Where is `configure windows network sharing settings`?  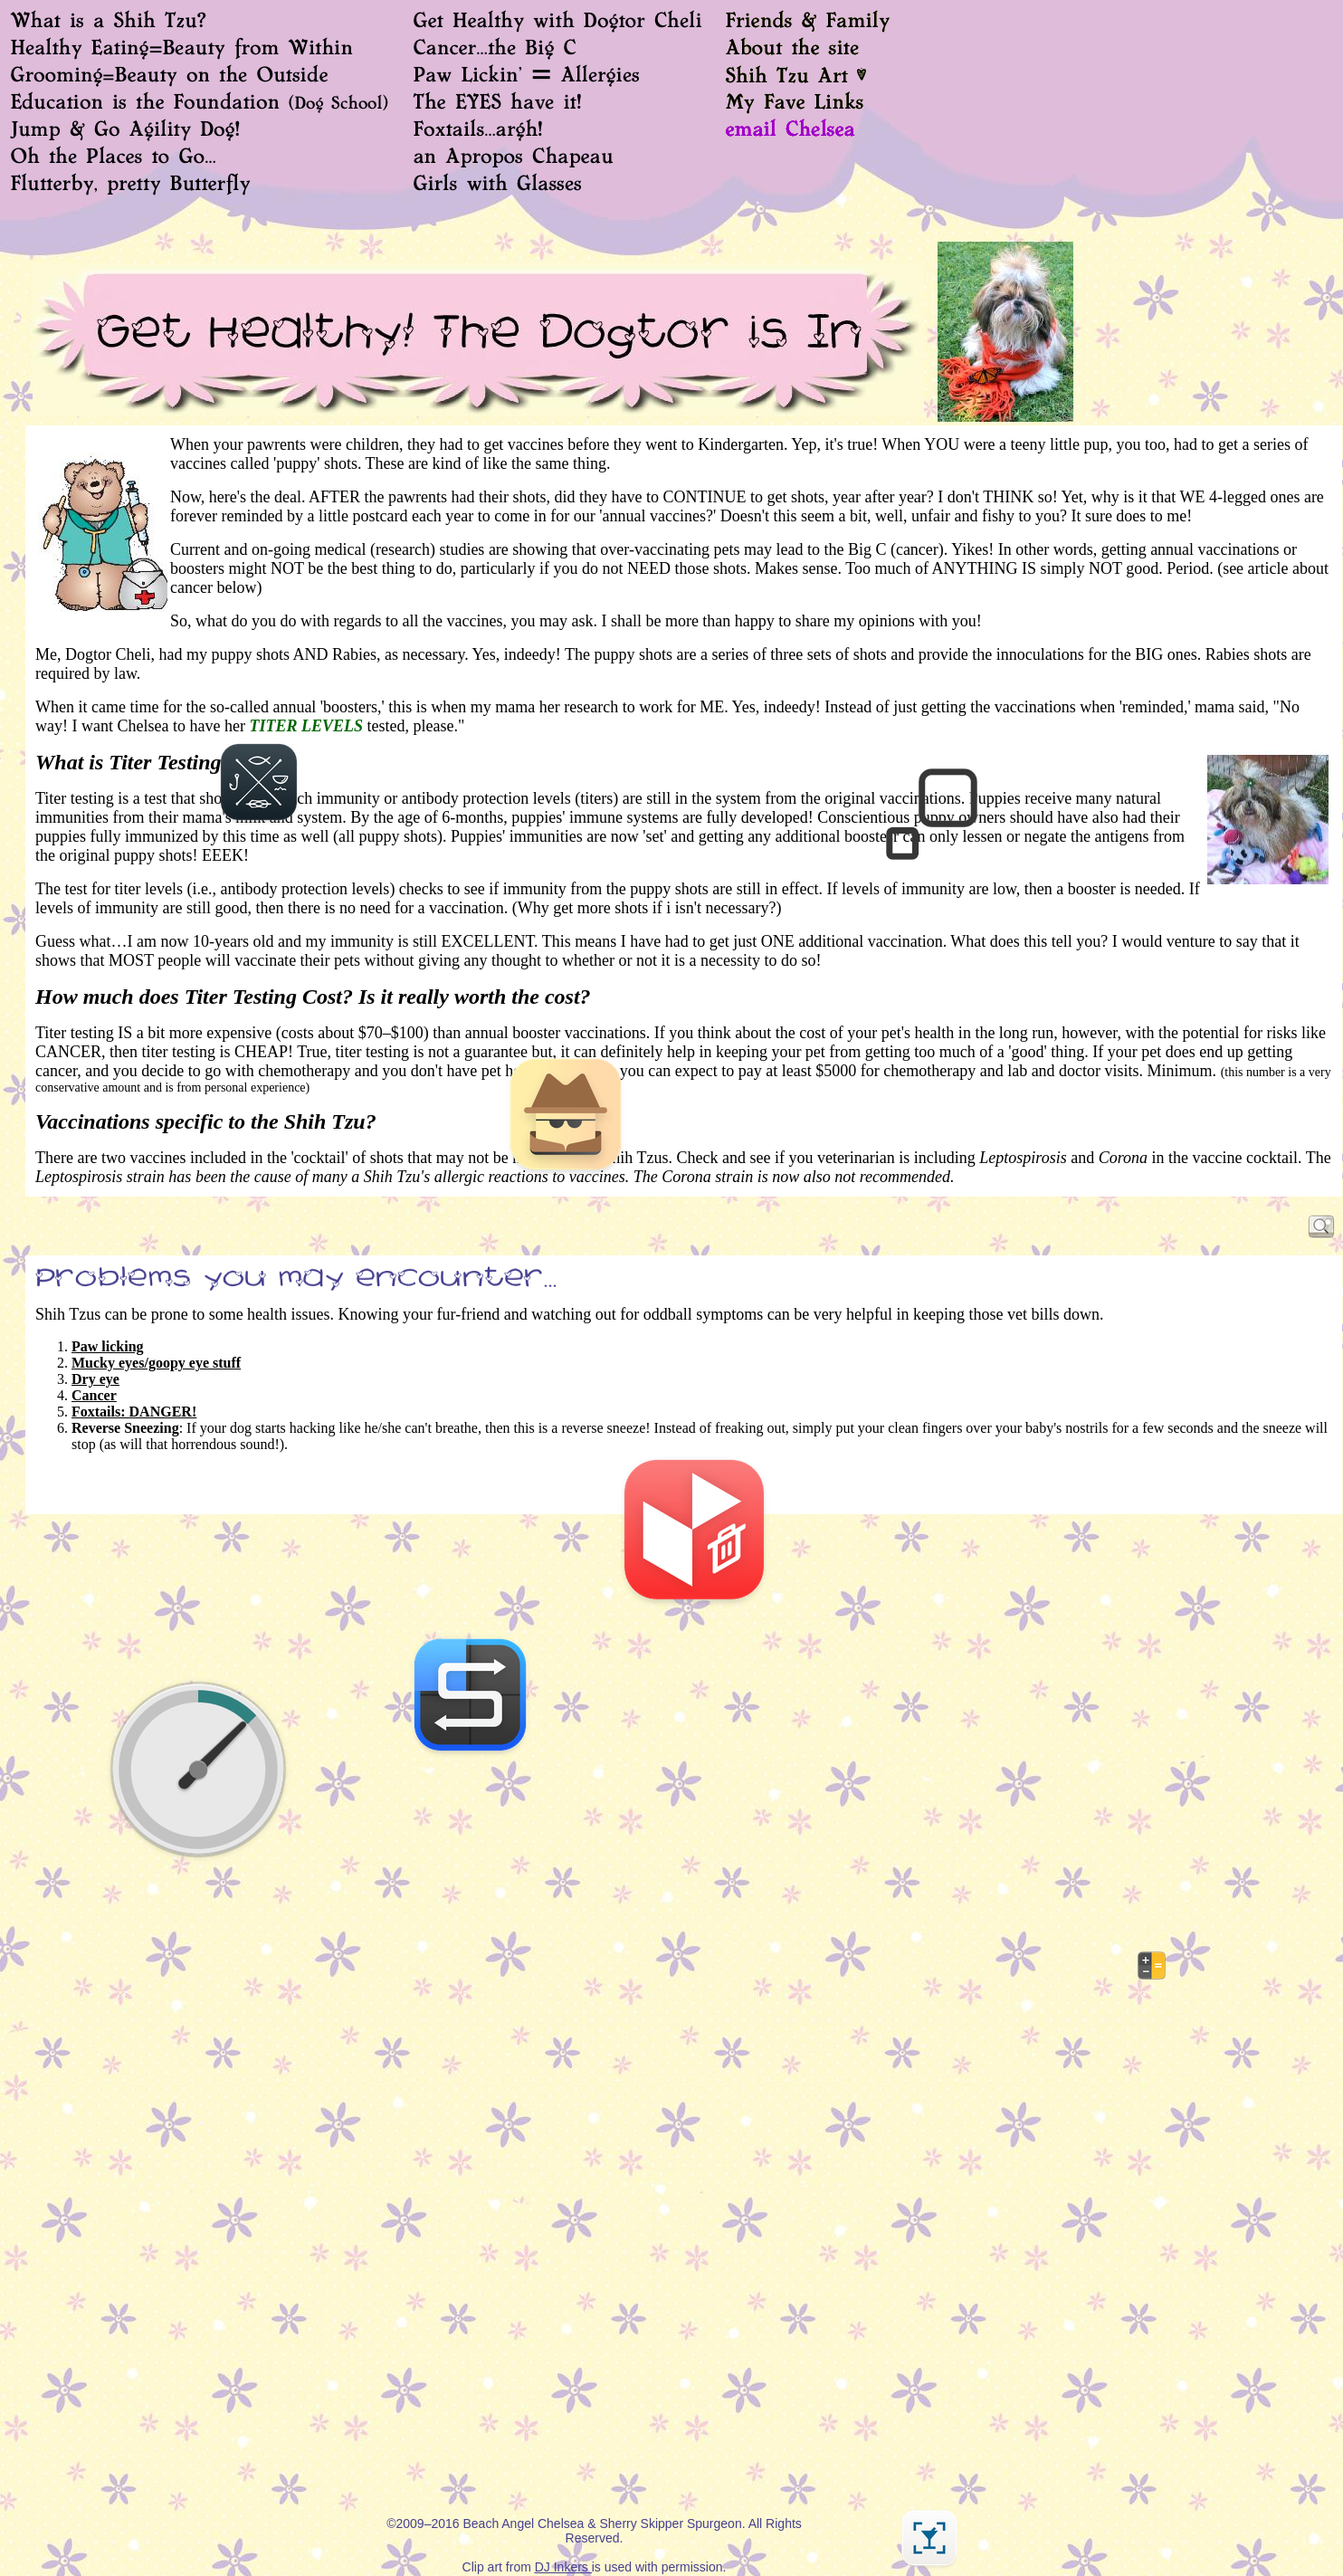
configure windows network sharing settings is located at coordinates (470, 1694).